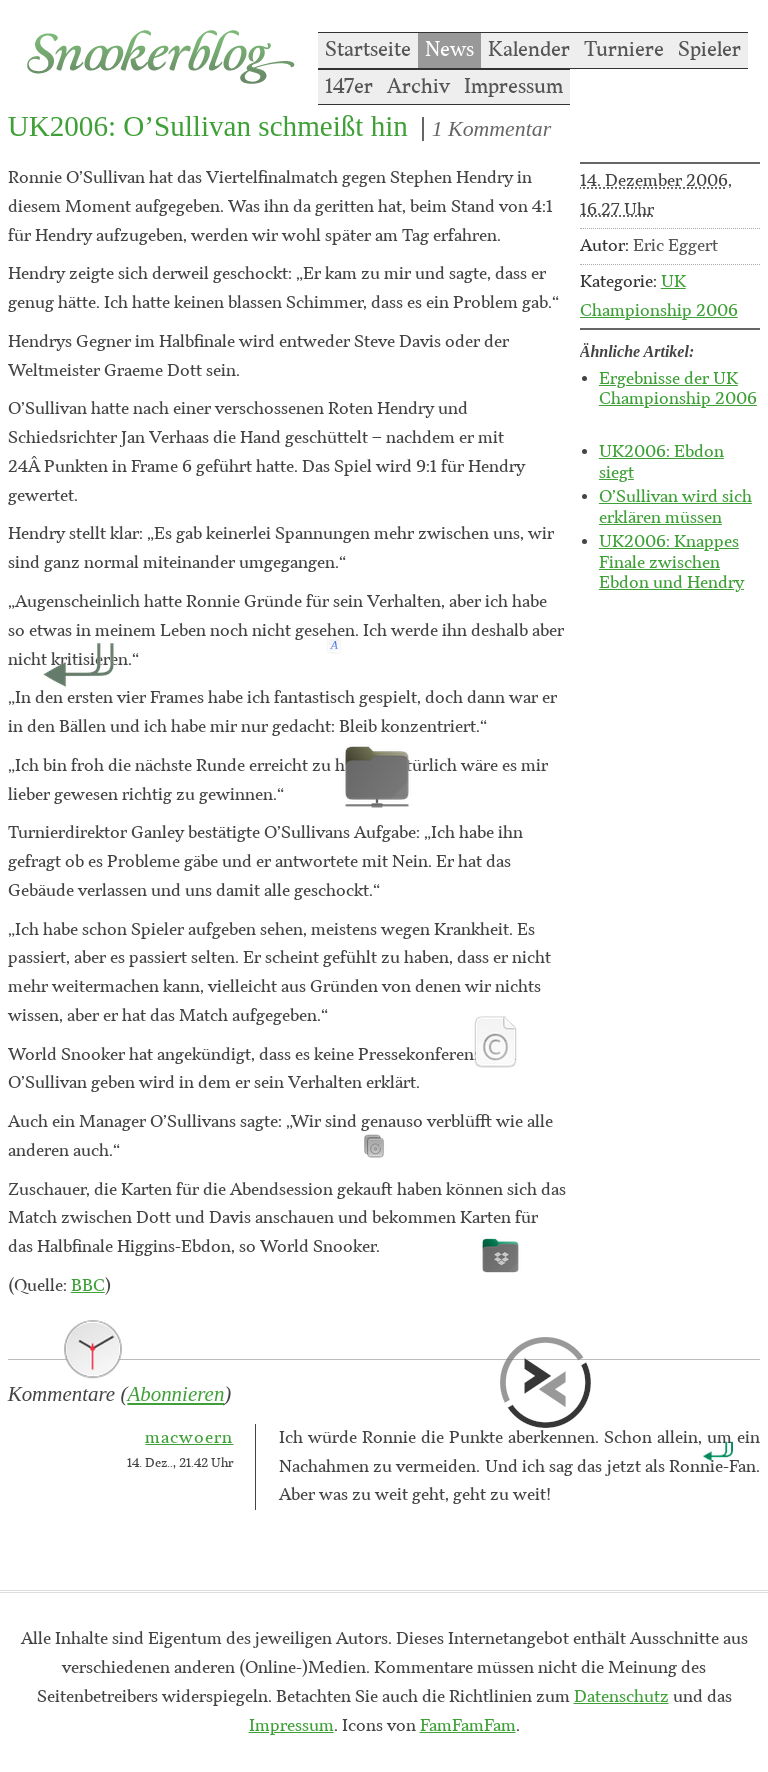 This screenshot has height=1772, width=768. What do you see at coordinates (545, 1382) in the screenshot?
I see `open remmina remote desktop client` at bounding box center [545, 1382].